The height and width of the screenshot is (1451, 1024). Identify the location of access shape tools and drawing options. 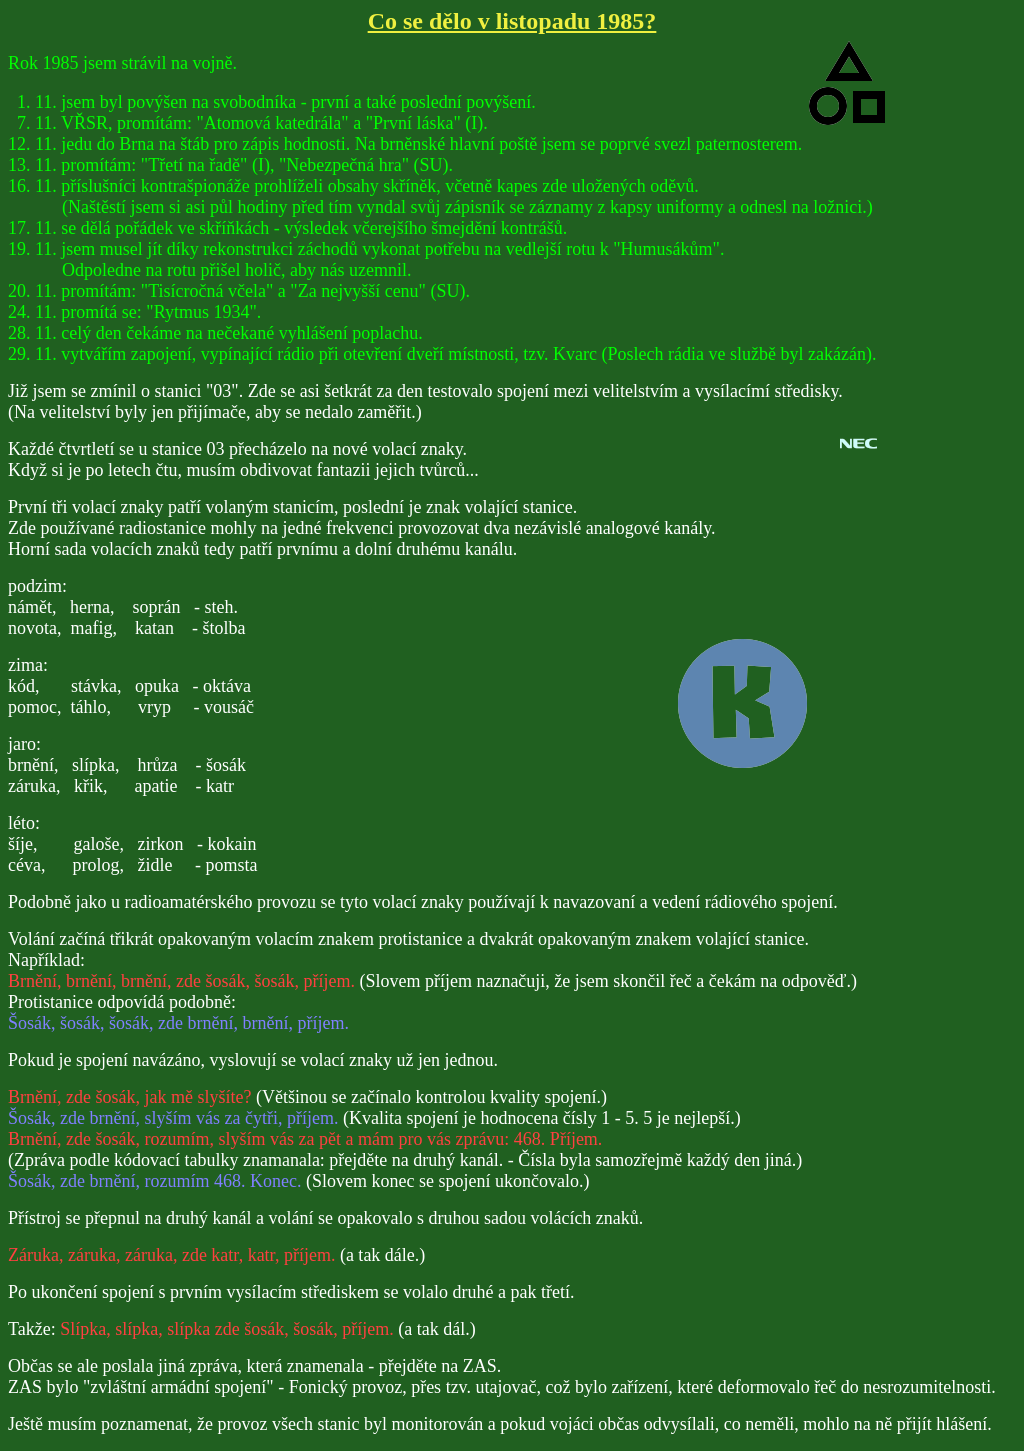
(849, 85).